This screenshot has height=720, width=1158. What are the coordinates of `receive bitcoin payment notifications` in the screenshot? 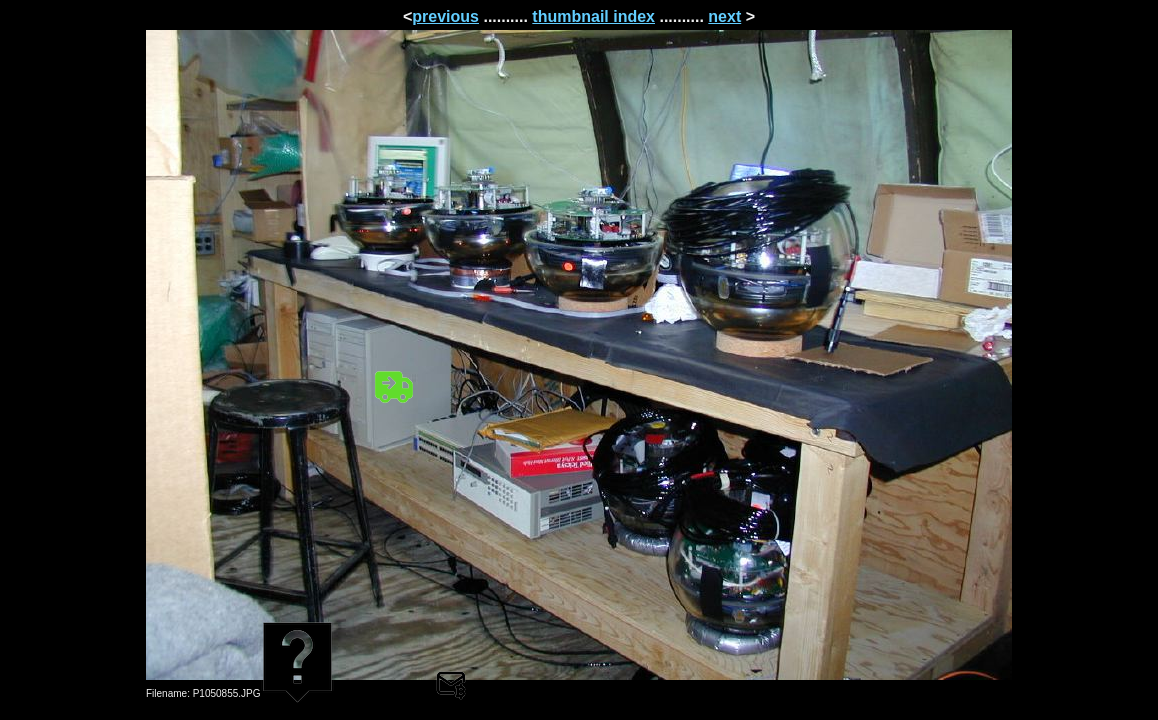 It's located at (451, 683).